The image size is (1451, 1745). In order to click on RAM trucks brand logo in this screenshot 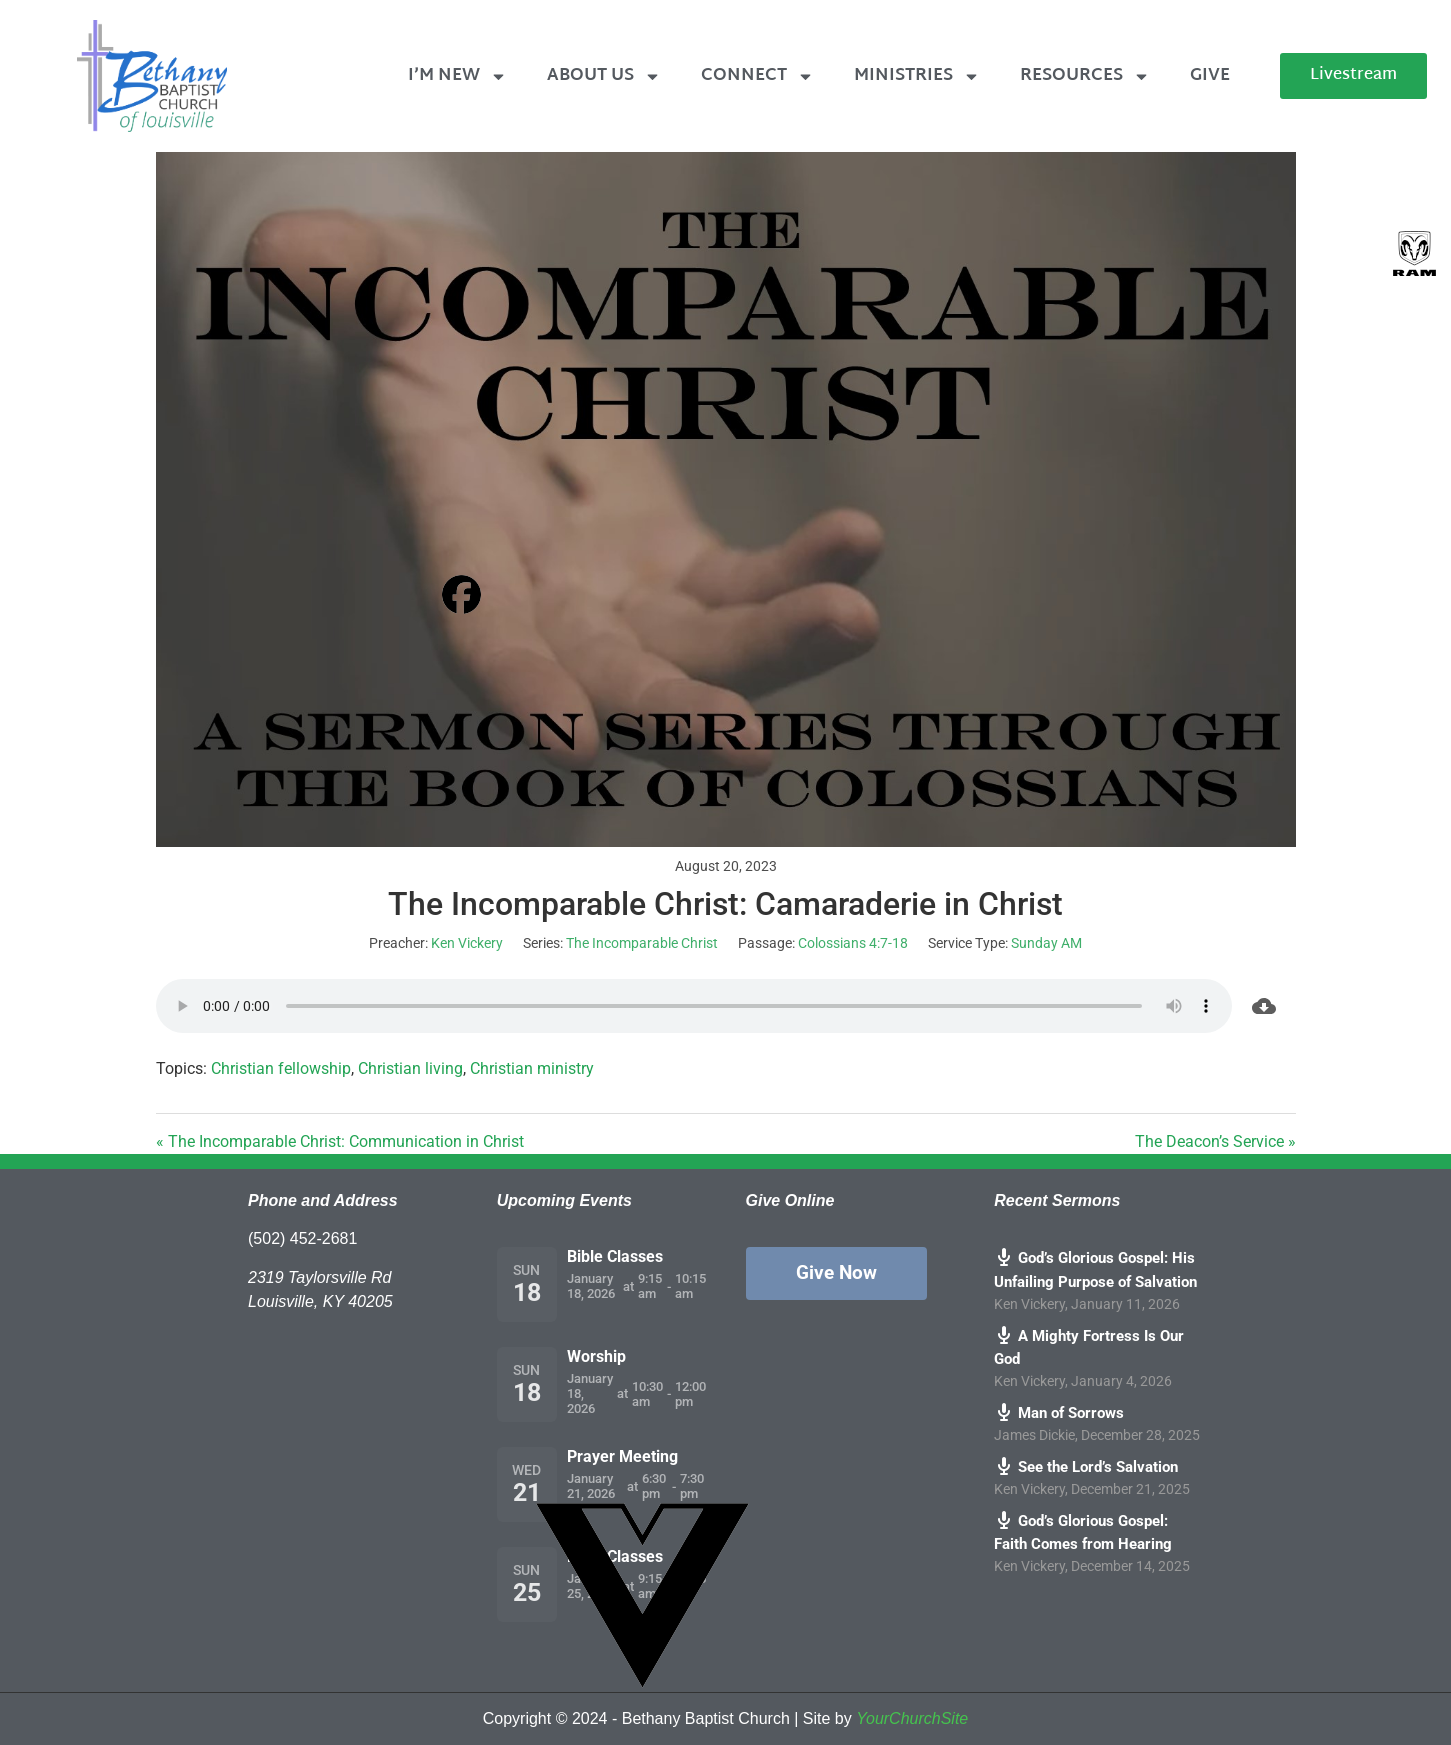, I will do `click(1414, 253)`.